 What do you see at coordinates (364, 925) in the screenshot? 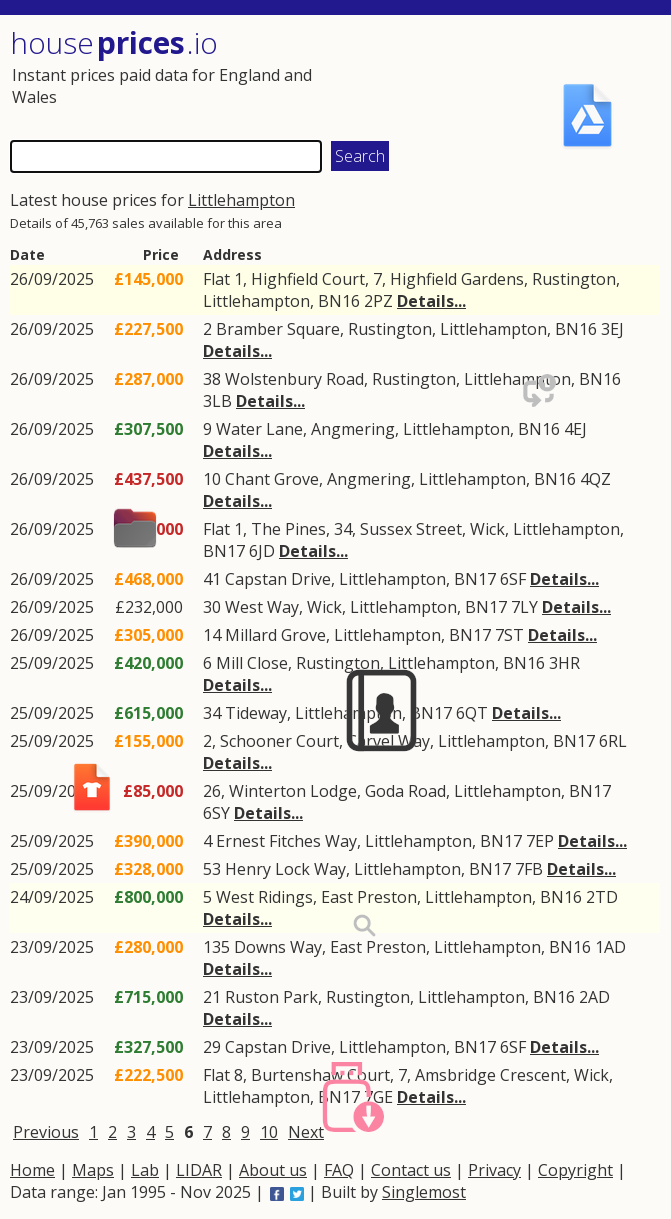
I see `access search settings and preferences` at bounding box center [364, 925].